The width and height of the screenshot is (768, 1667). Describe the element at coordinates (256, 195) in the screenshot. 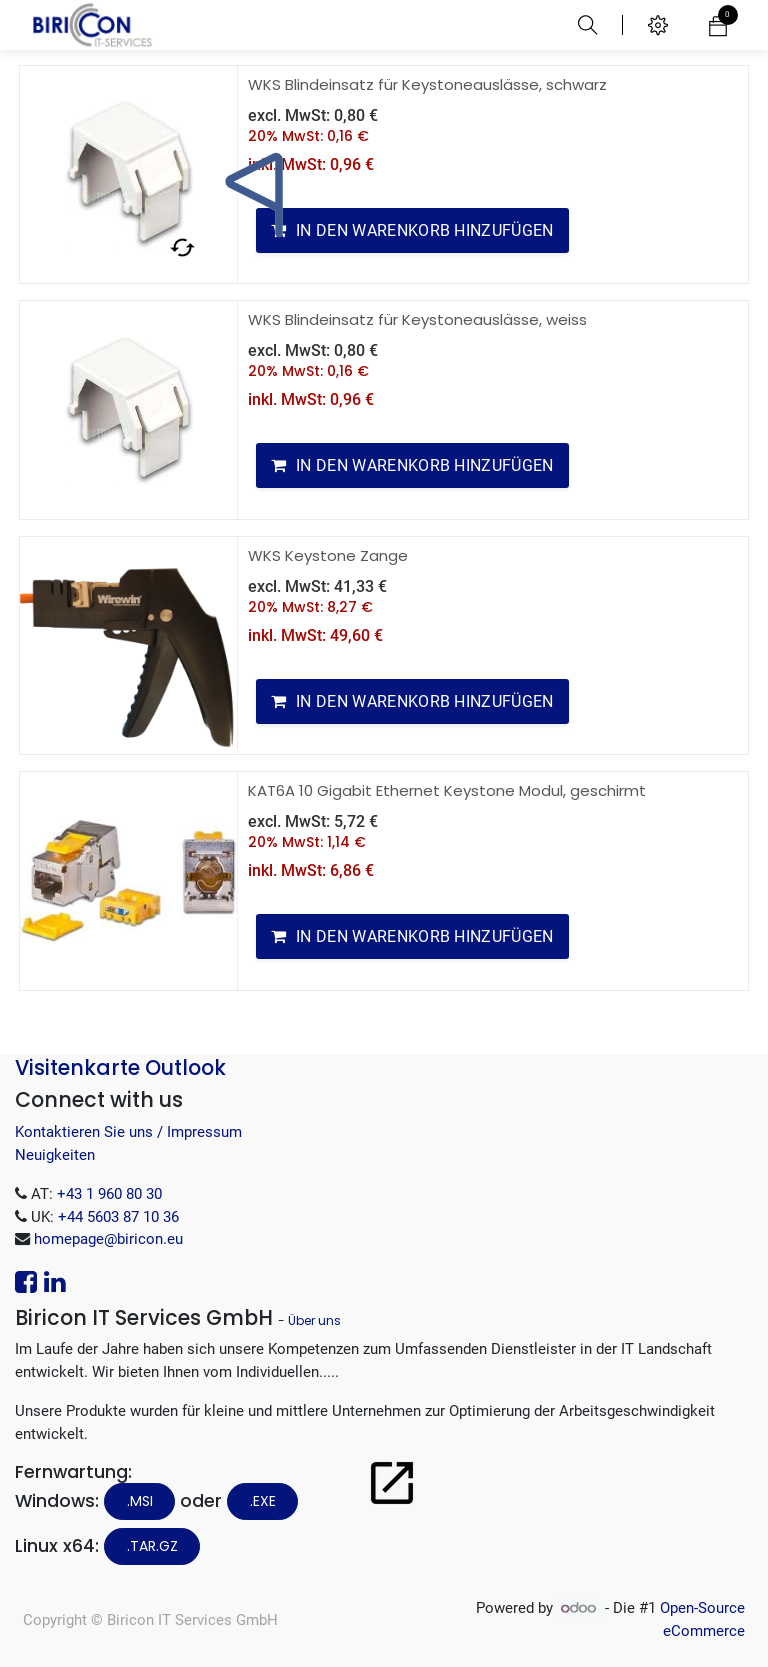

I see `mark or flag an item for review` at that location.